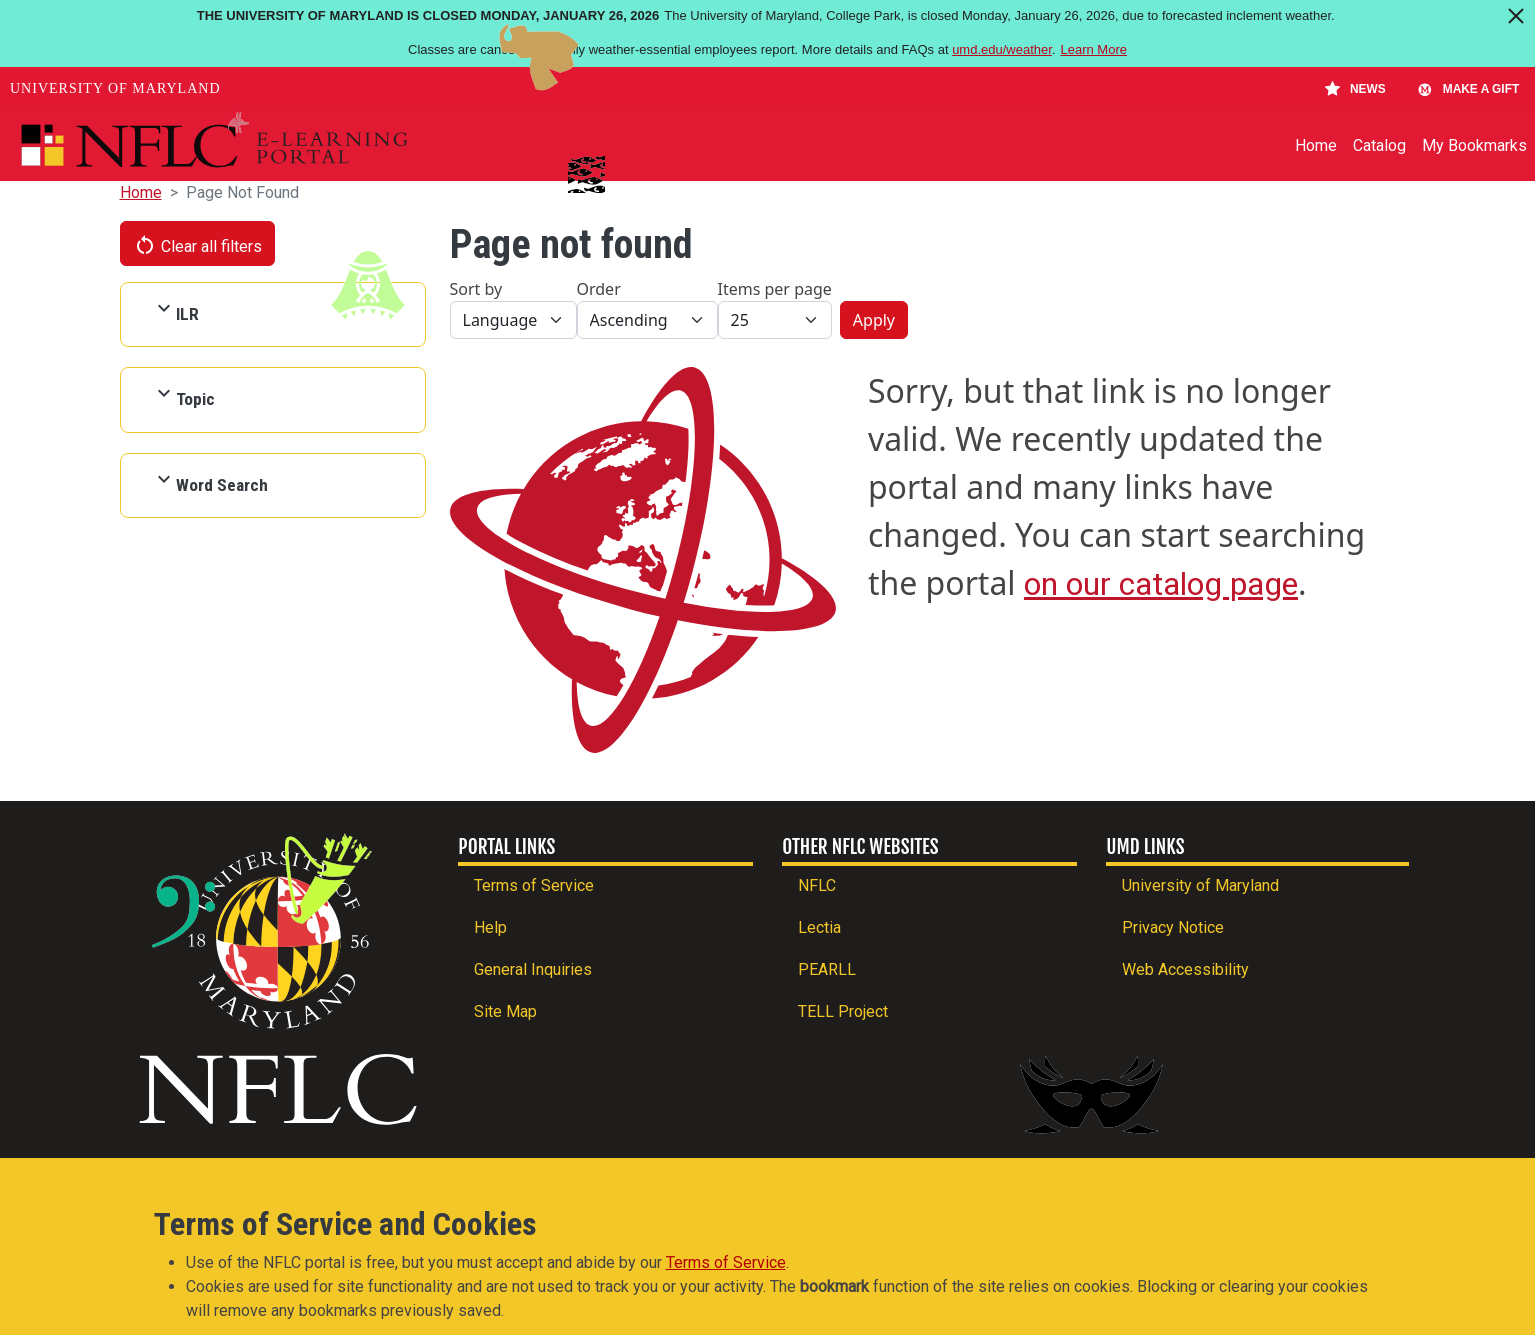 The height and width of the screenshot is (1335, 1535). Describe the element at coordinates (1091, 1094) in the screenshot. I see `access masquerade or costume party event` at that location.